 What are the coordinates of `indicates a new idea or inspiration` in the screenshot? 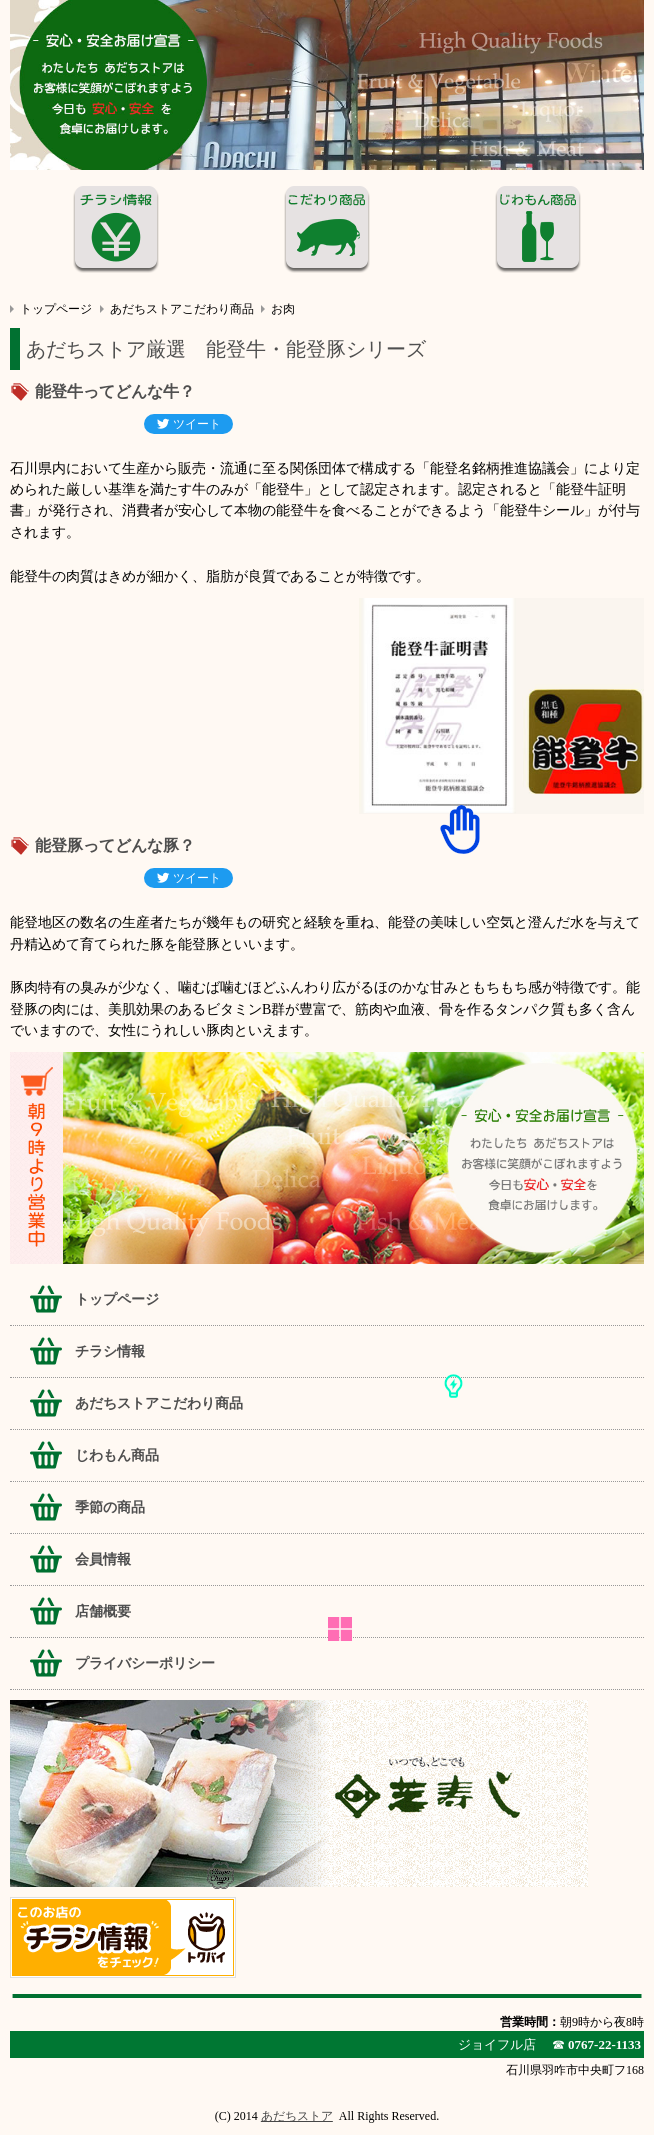 It's located at (453, 1385).